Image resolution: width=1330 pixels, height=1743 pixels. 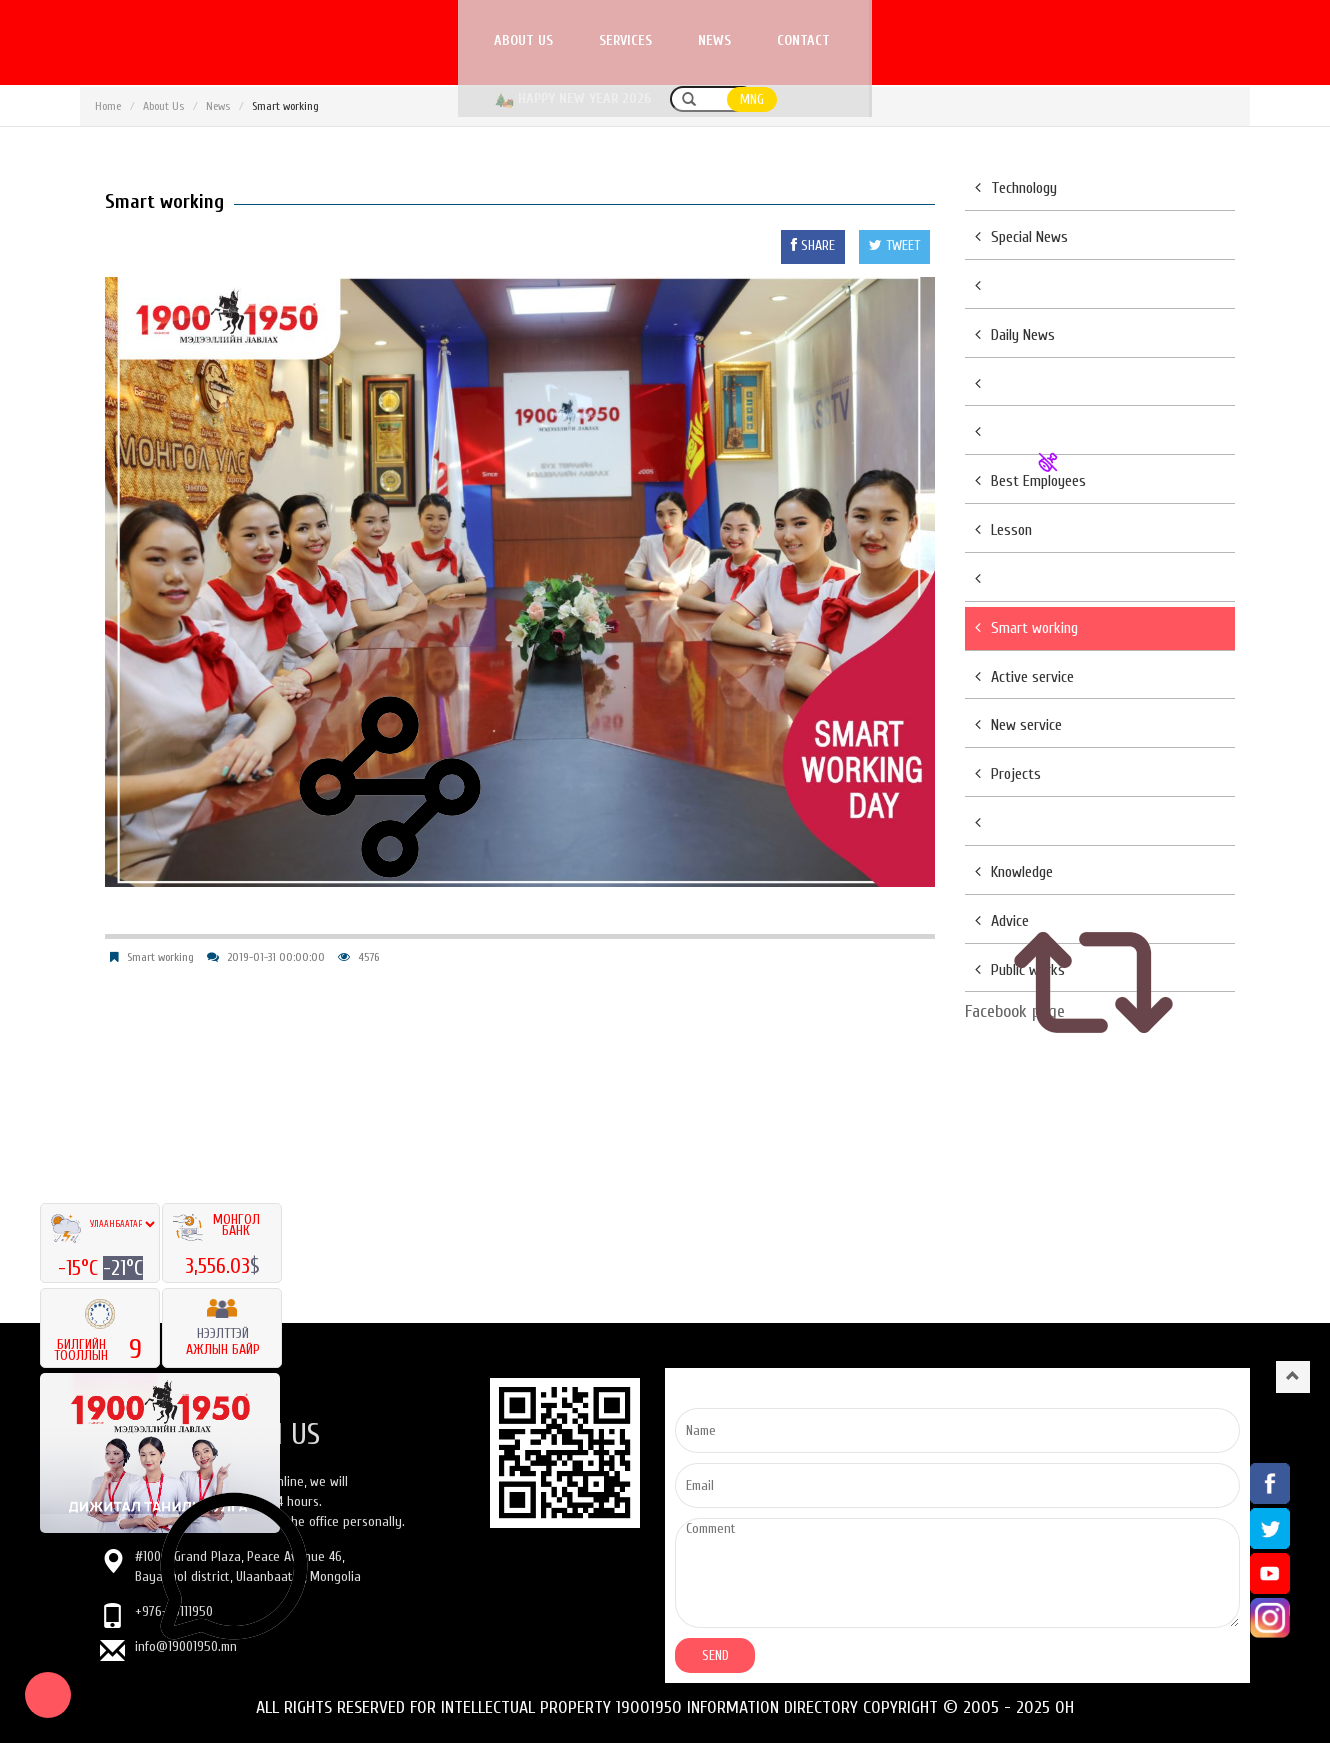 What do you see at coordinates (390, 787) in the screenshot?
I see `view route waypoints or path nodes` at bounding box center [390, 787].